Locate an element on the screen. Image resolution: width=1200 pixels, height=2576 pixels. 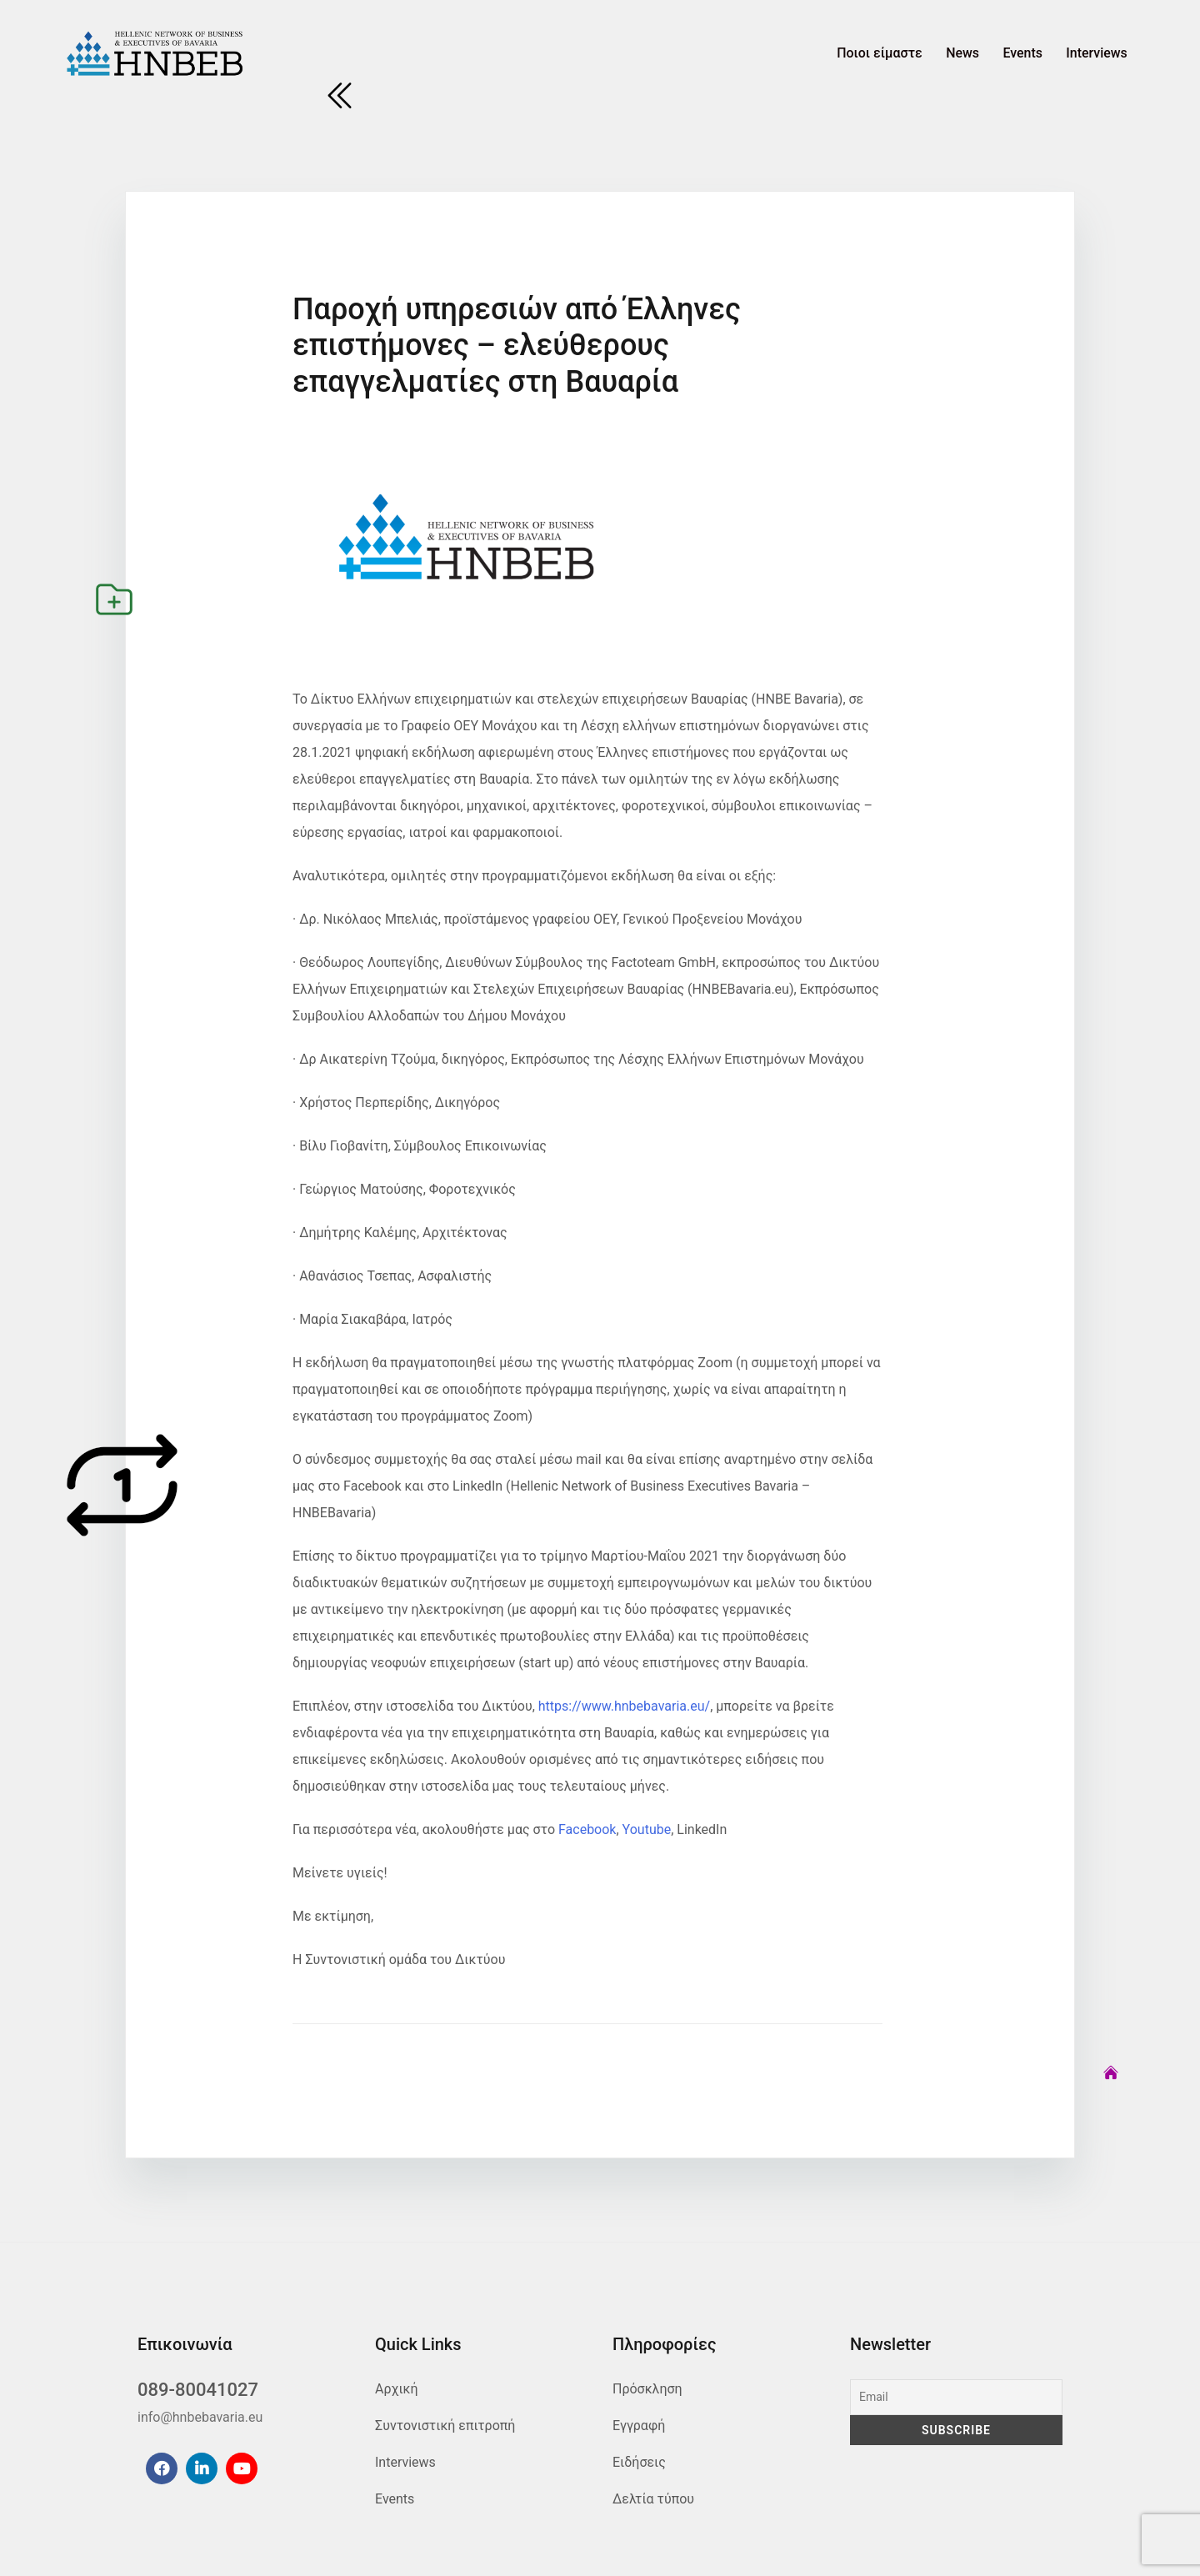
go back to the beginning is located at coordinates (339, 95).